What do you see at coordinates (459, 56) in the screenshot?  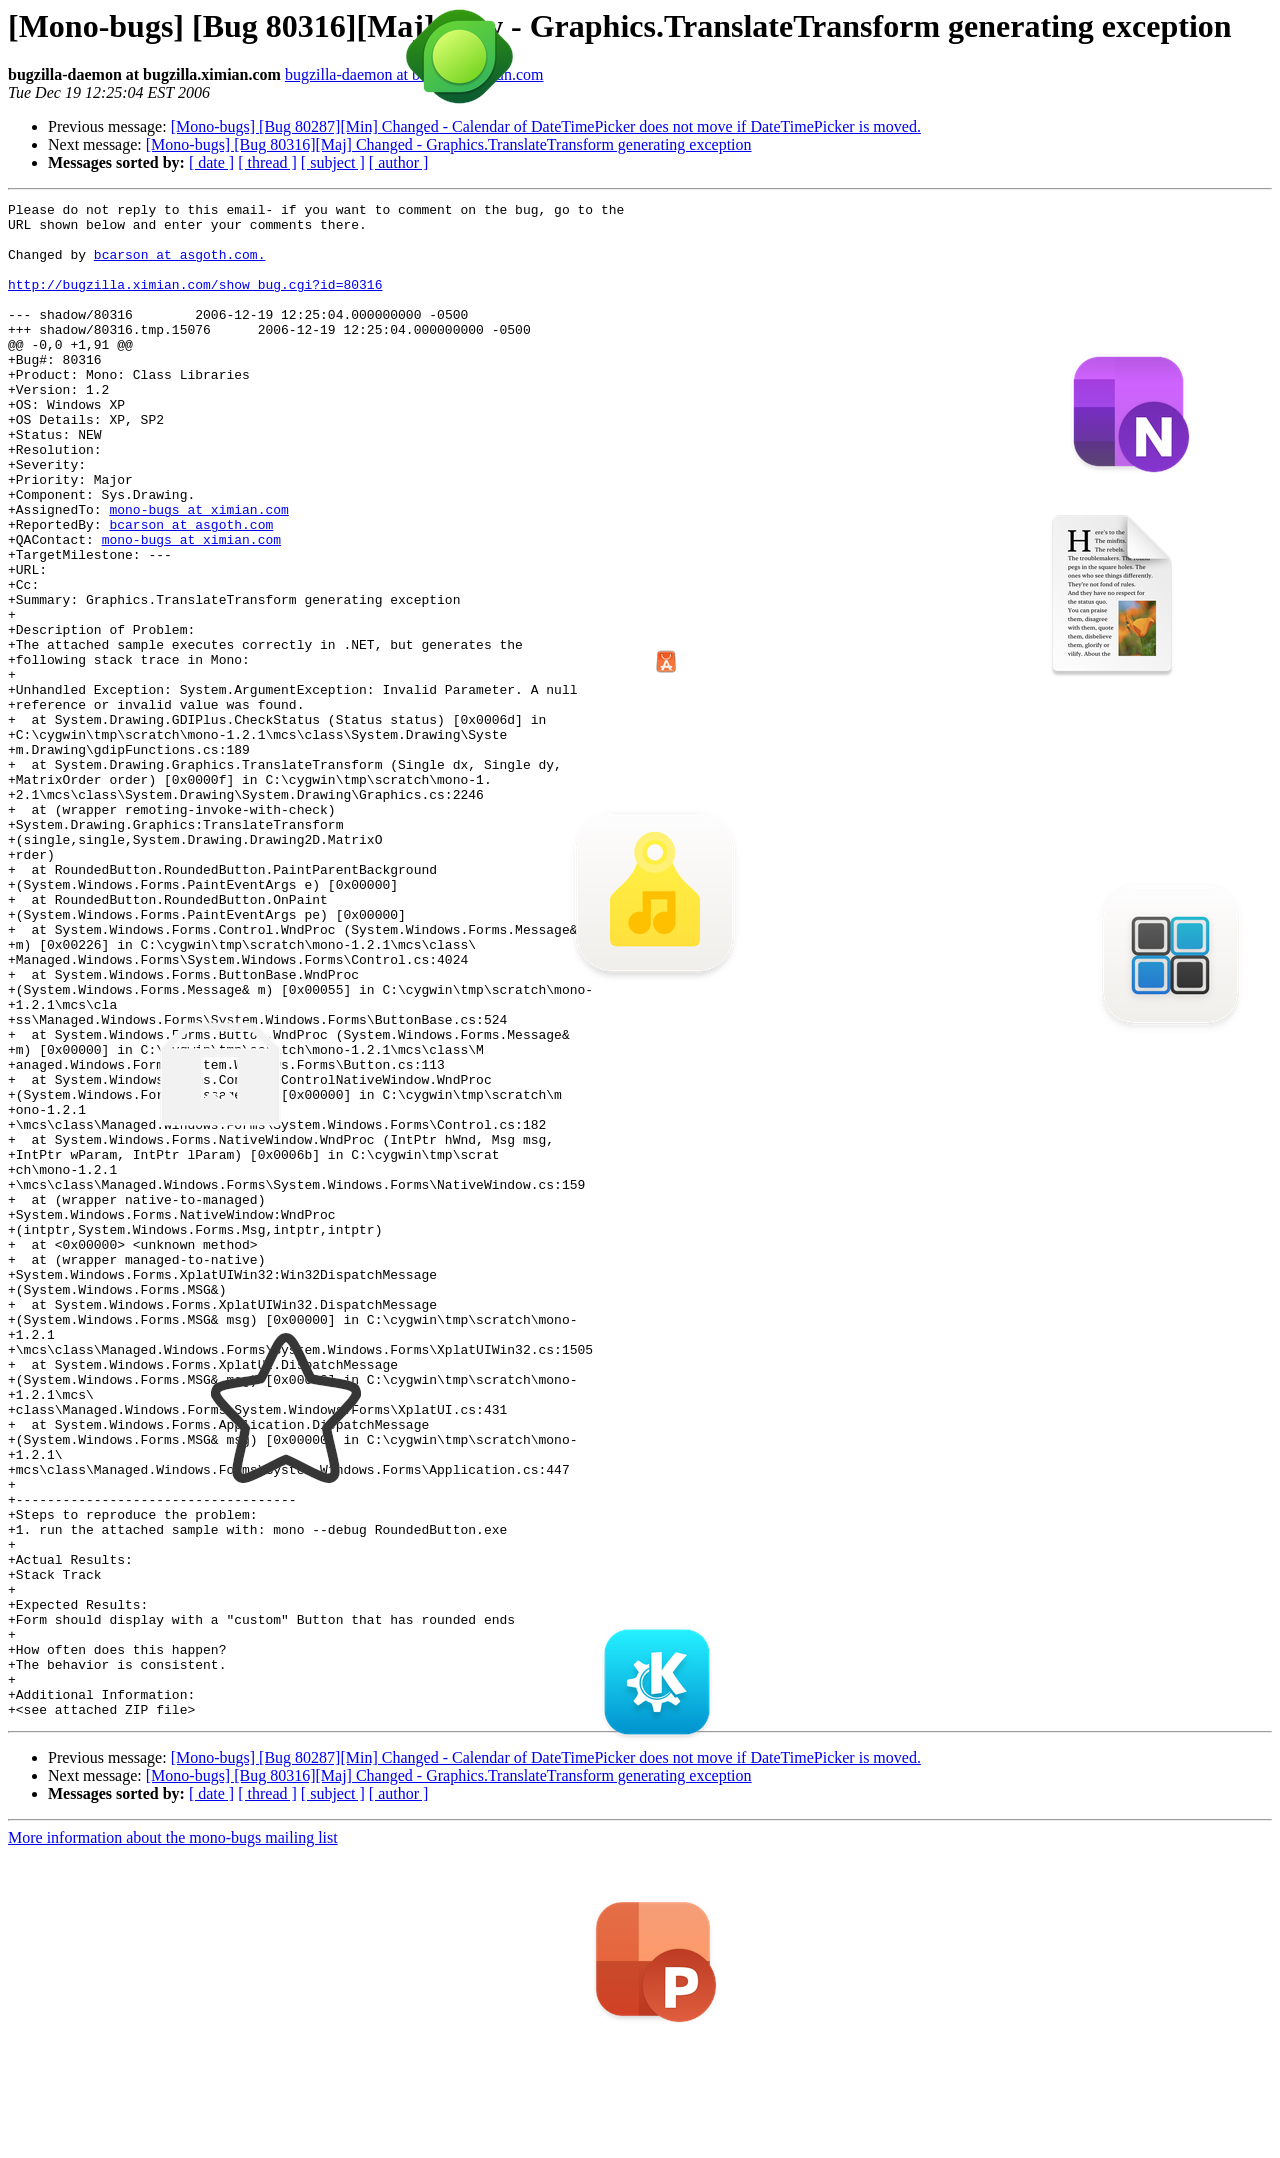 I see `open the recommendations app` at bounding box center [459, 56].